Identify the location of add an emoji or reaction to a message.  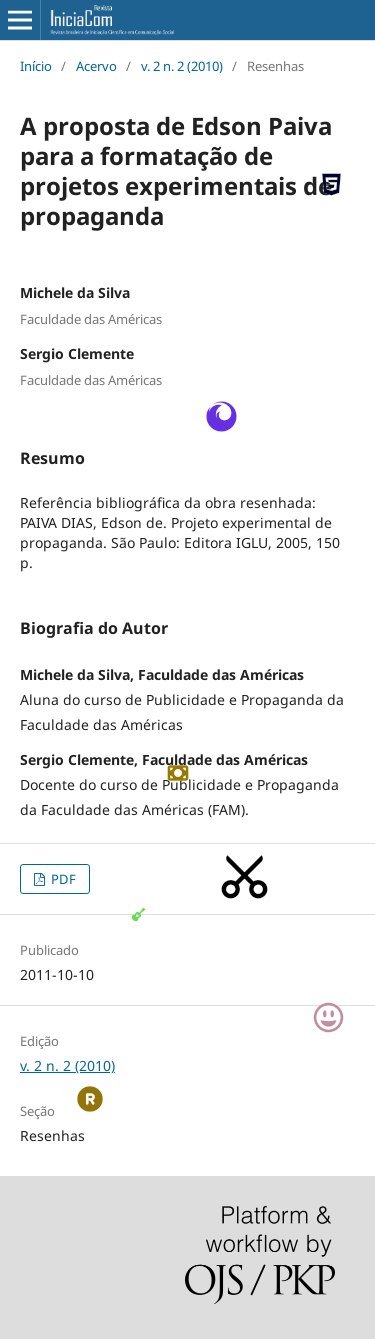
(328, 1017).